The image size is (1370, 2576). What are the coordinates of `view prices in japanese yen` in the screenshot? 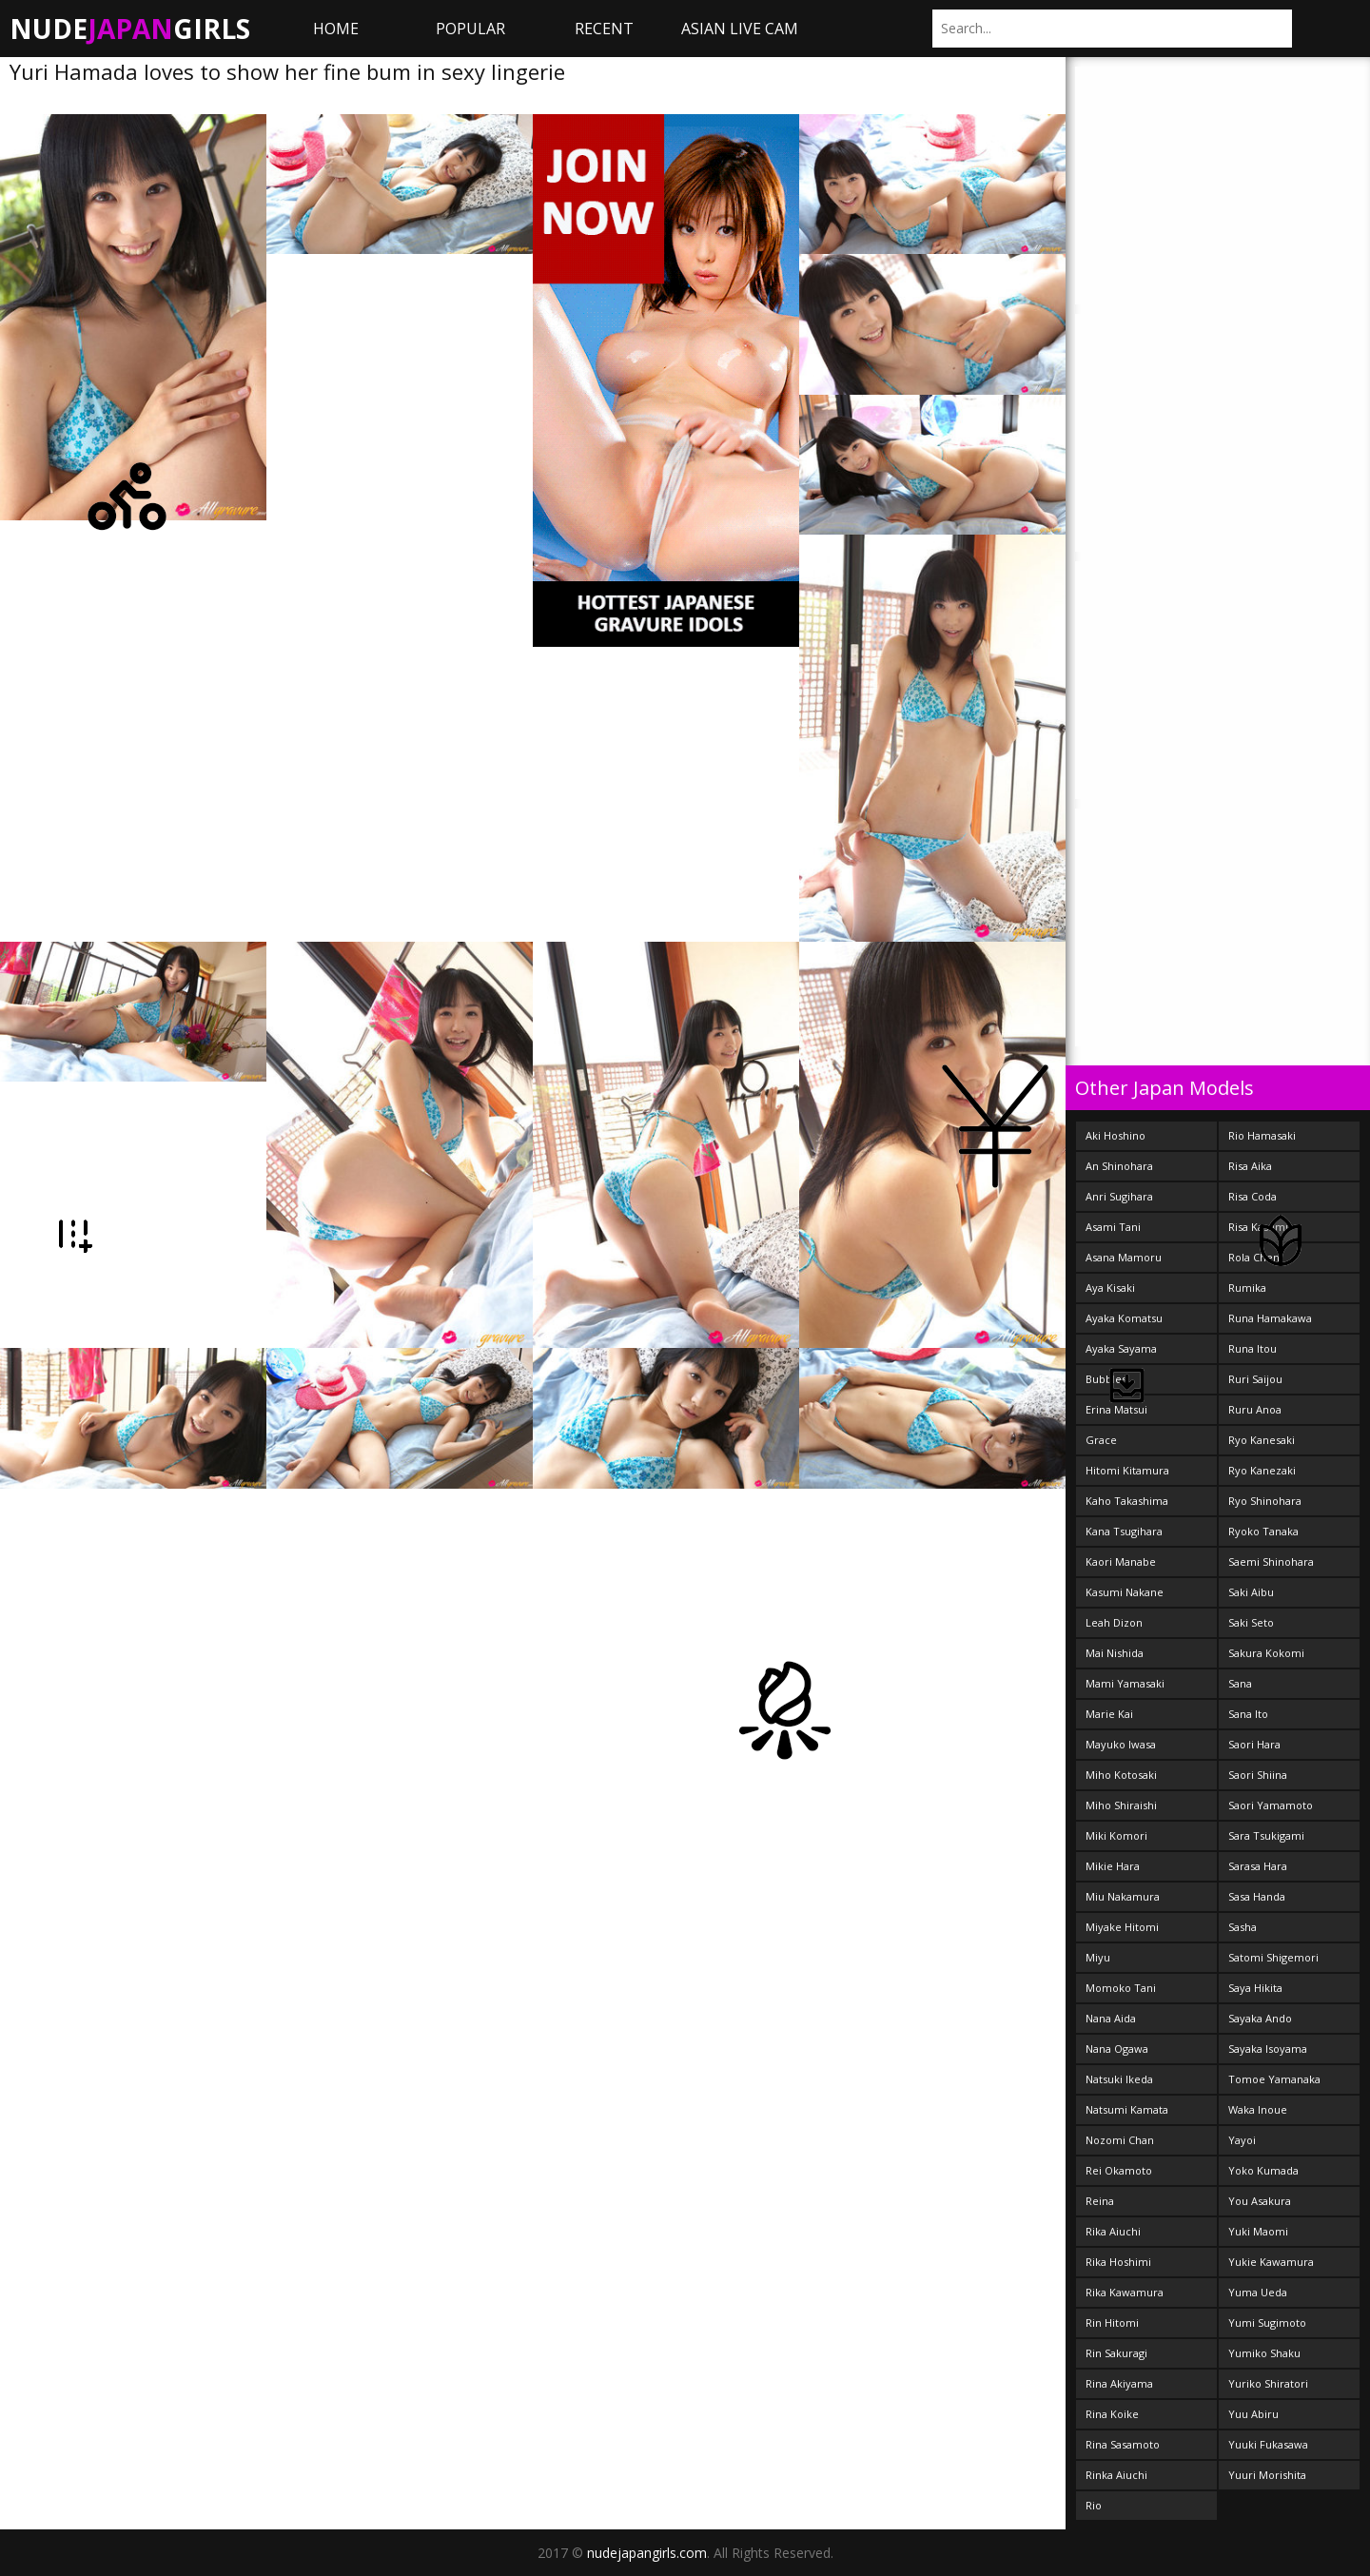 It's located at (995, 1123).